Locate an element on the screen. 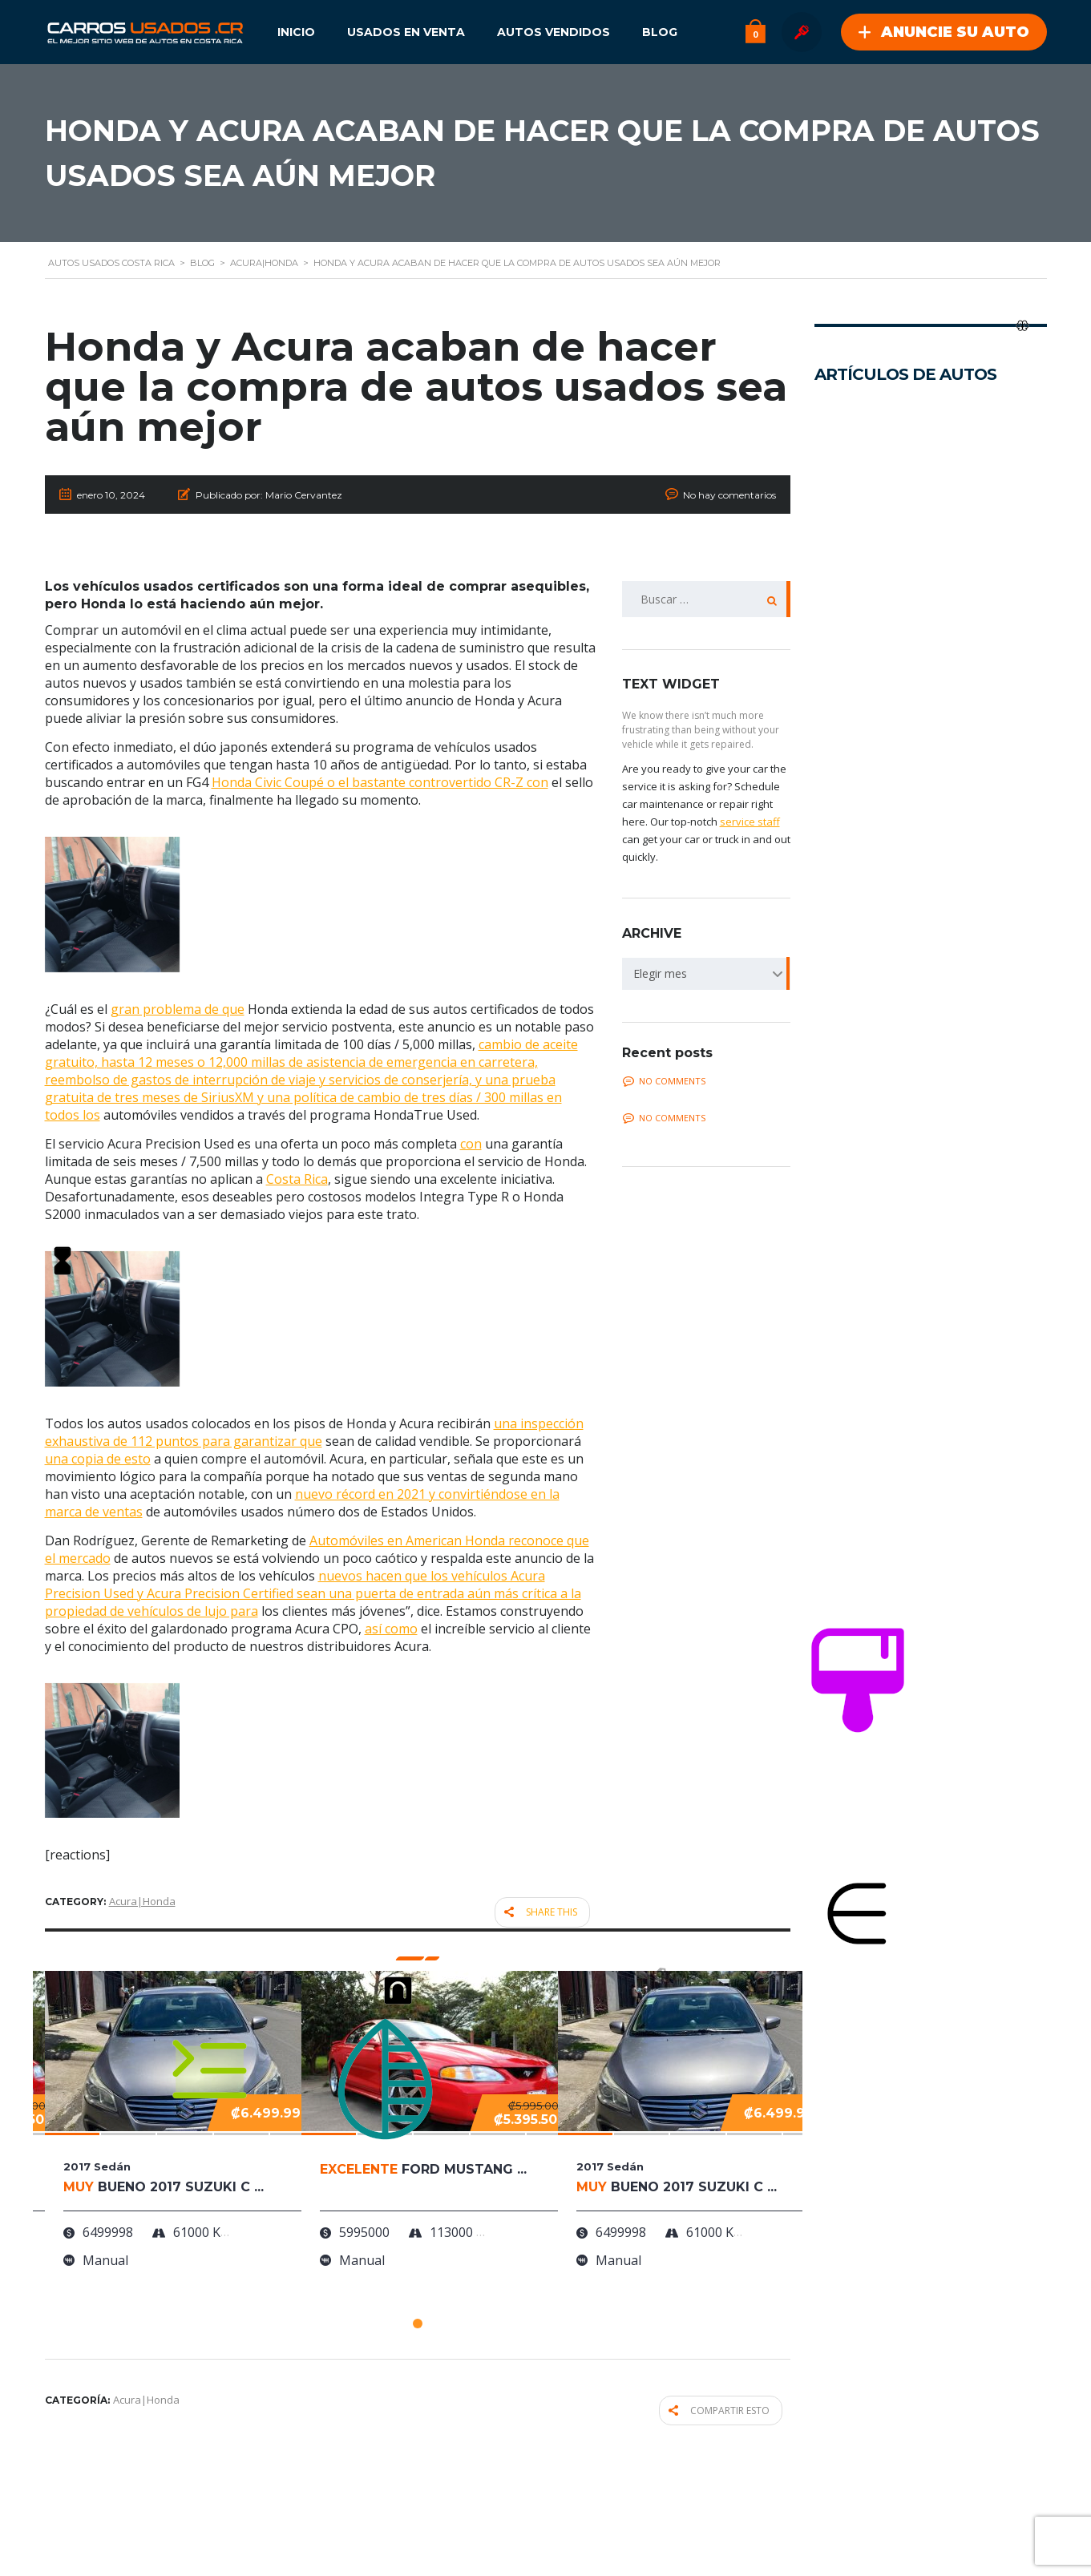 The image size is (1091, 2576). indicates set membership in mathematical notation is located at coordinates (858, 1913).